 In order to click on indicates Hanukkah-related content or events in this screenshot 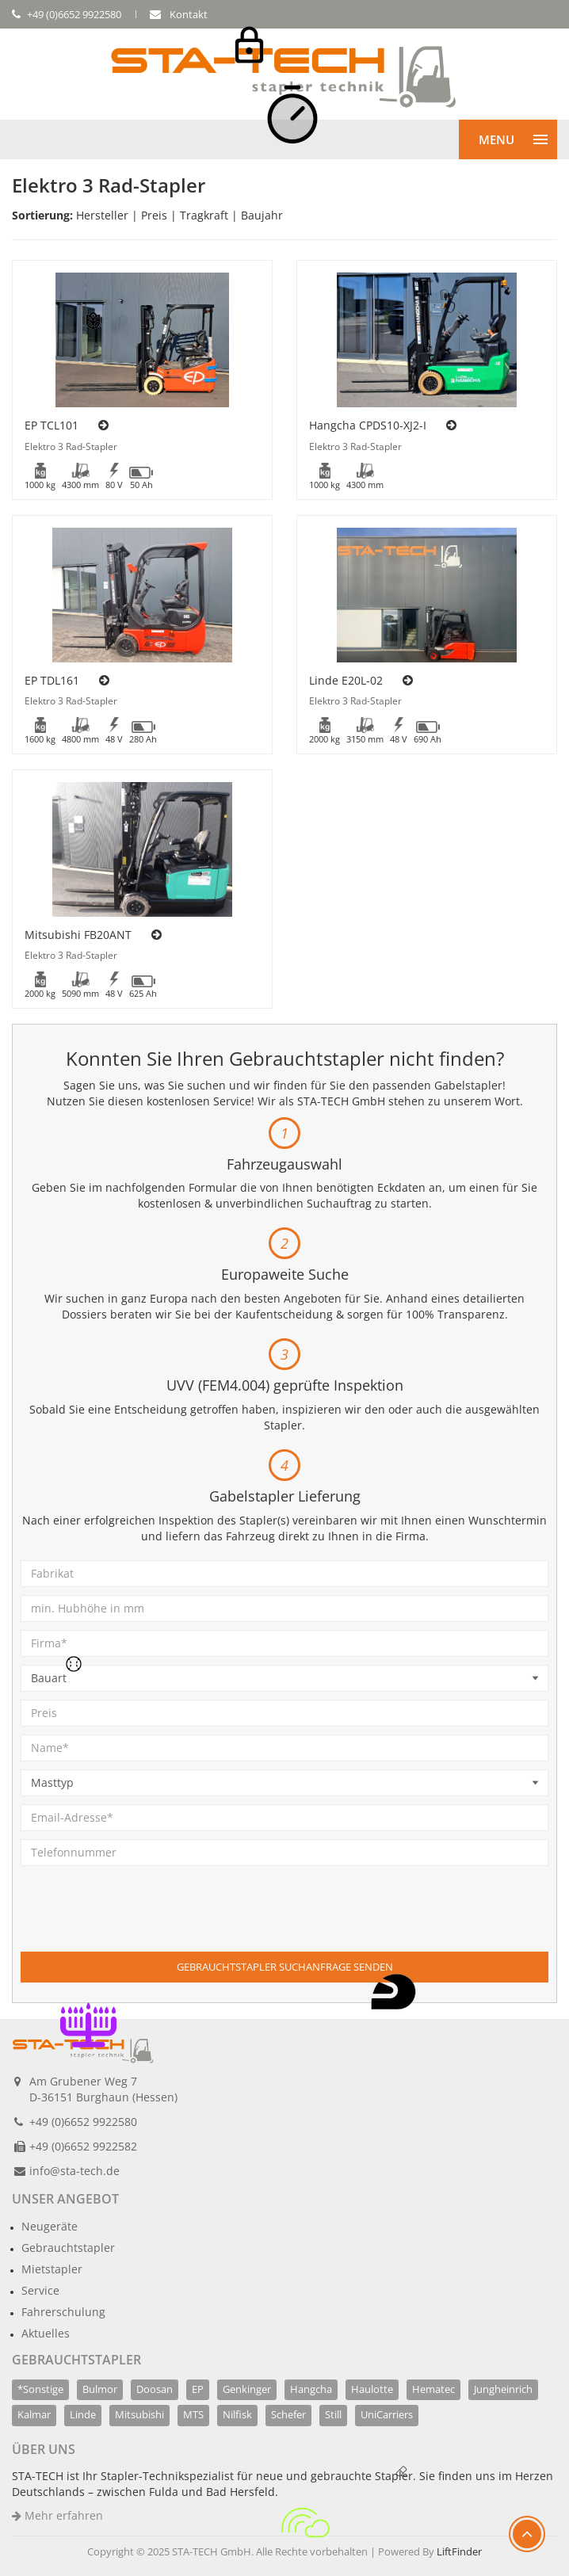, I will do `click(88, 2025)`.